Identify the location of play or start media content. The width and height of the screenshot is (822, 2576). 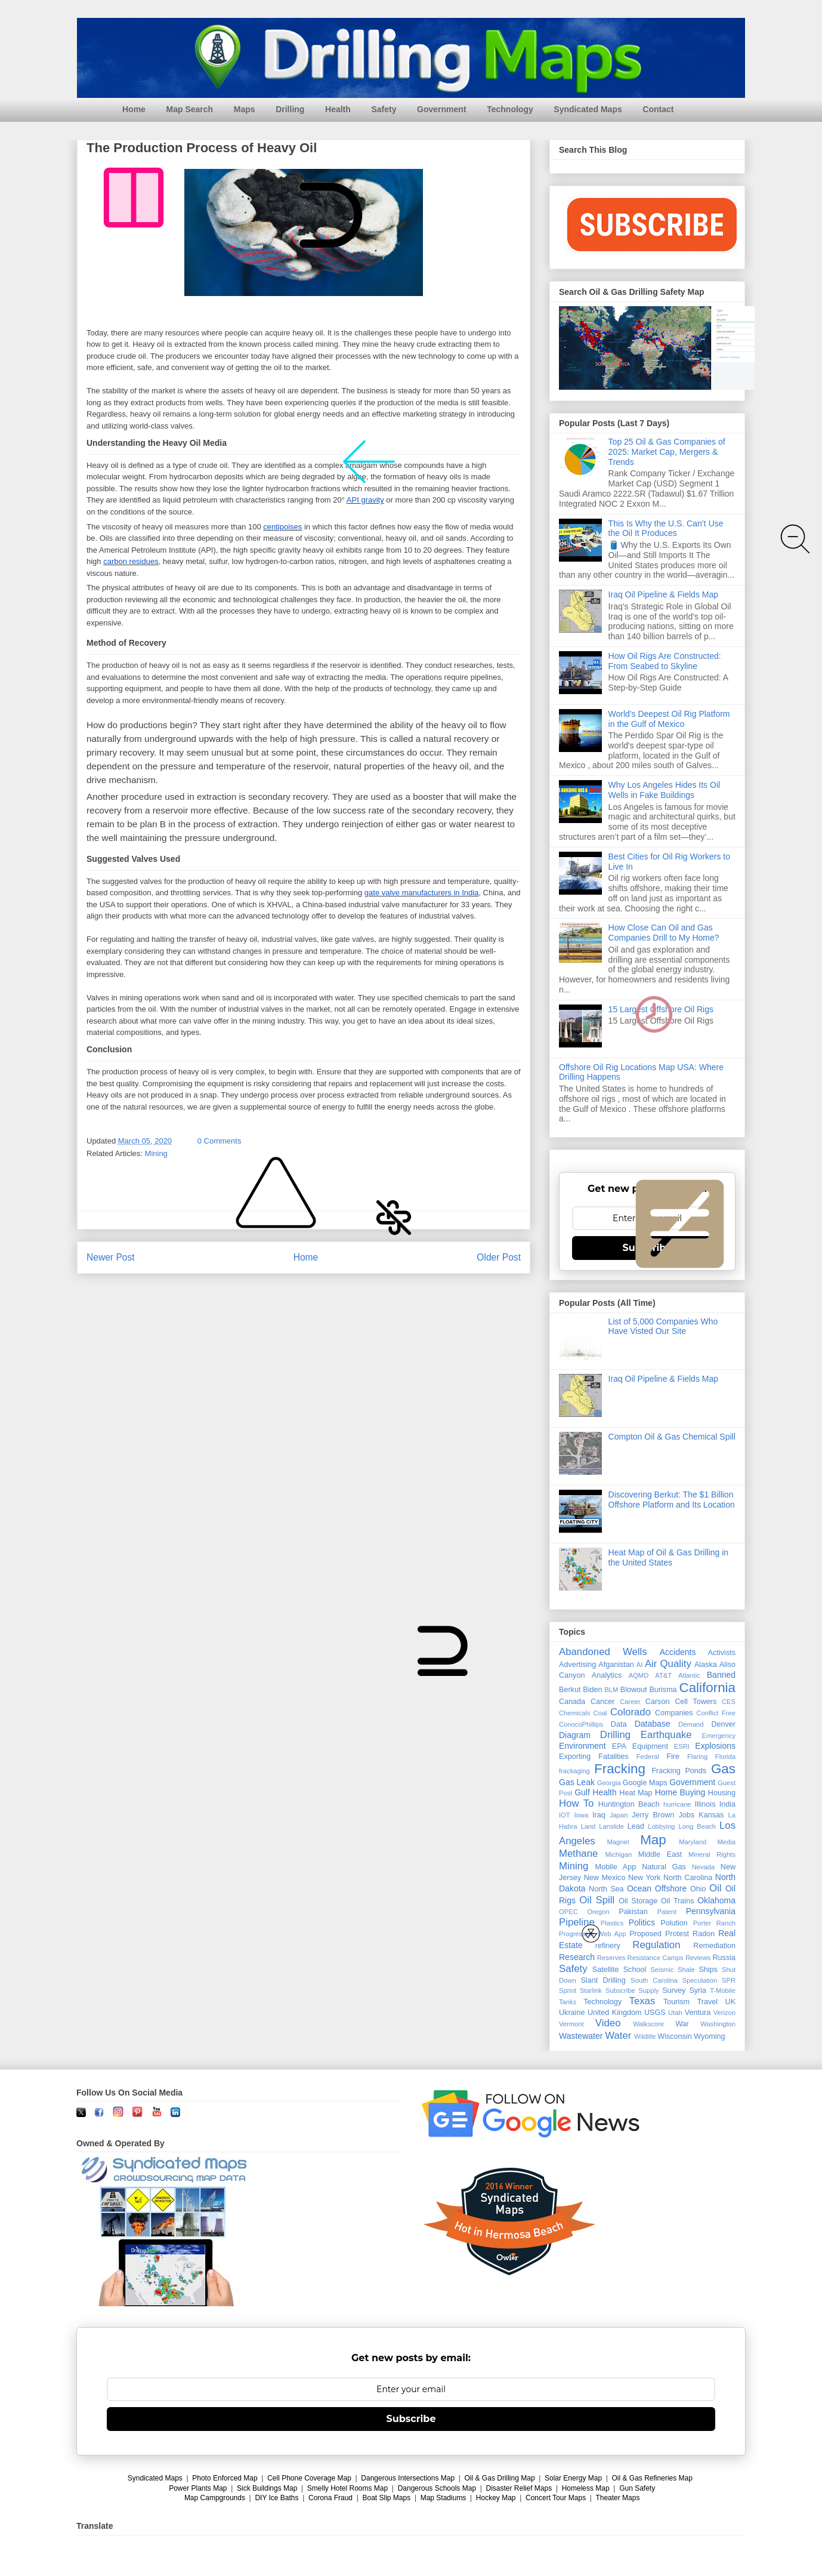
(276, 1194).